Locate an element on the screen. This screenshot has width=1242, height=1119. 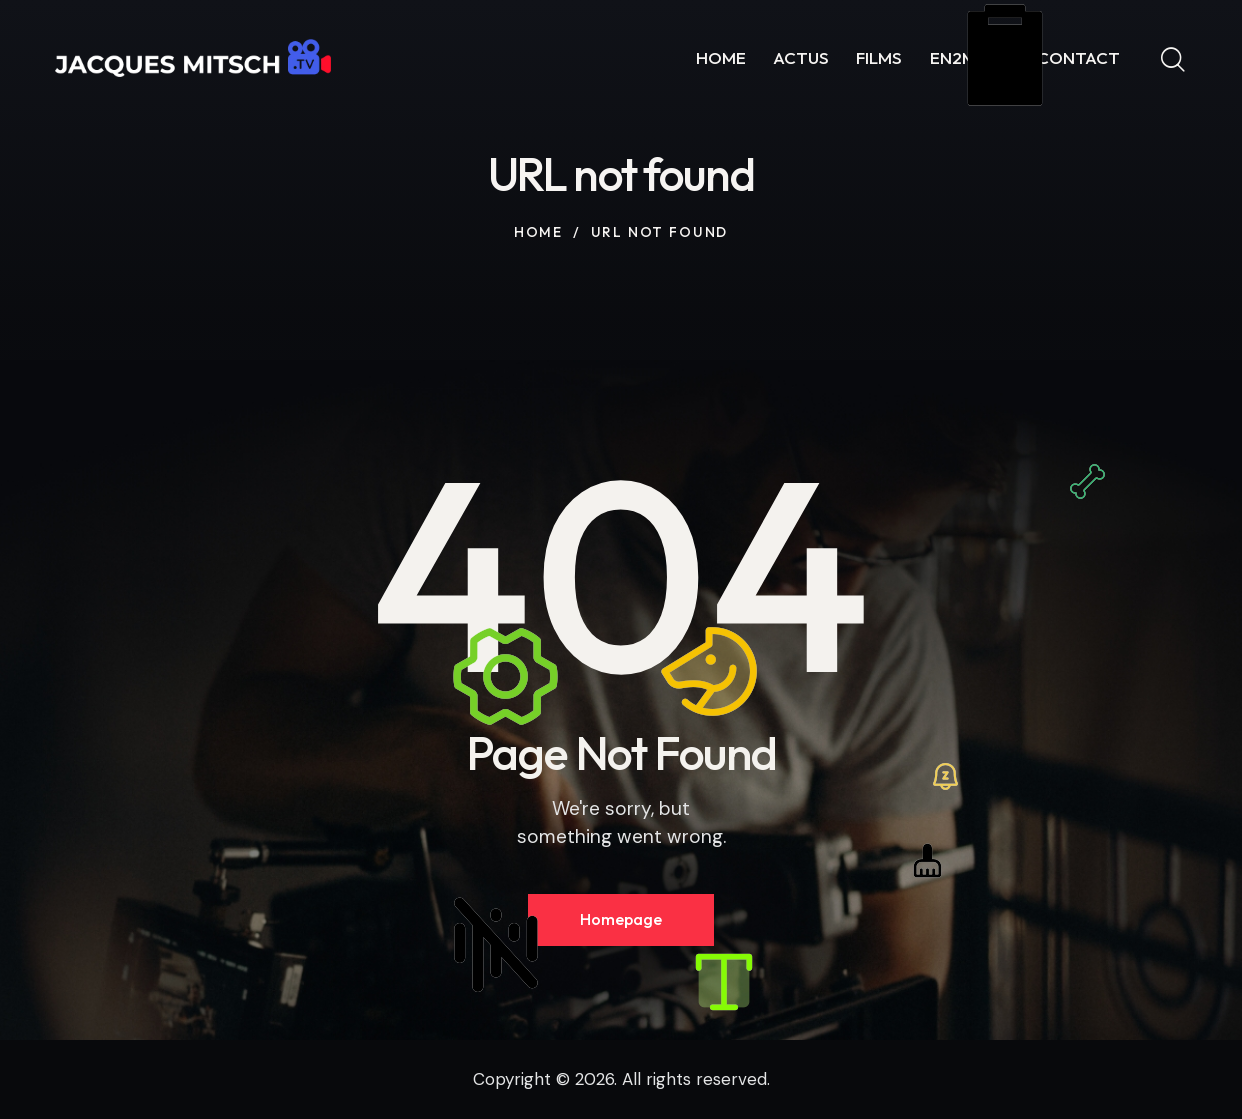
mute notifications or enable sleep mode is located at coordinates (945, 776).